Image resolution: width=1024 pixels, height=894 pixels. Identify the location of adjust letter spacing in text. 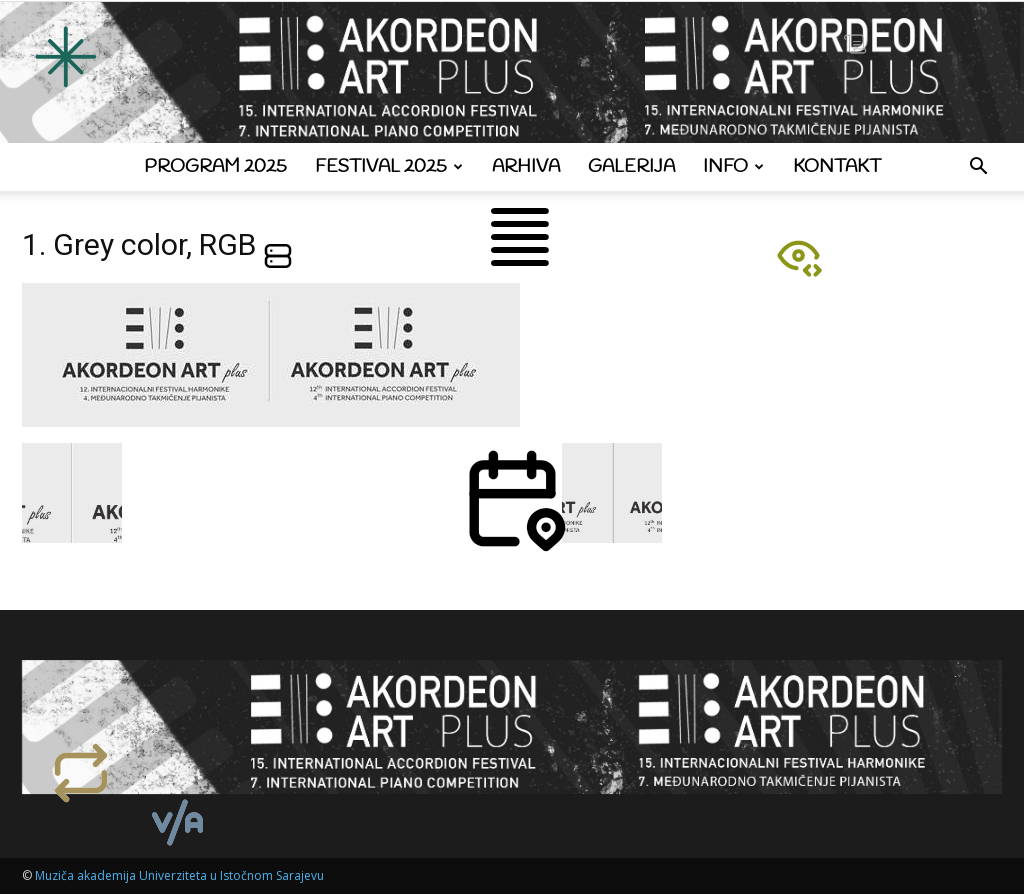
(177, 822).